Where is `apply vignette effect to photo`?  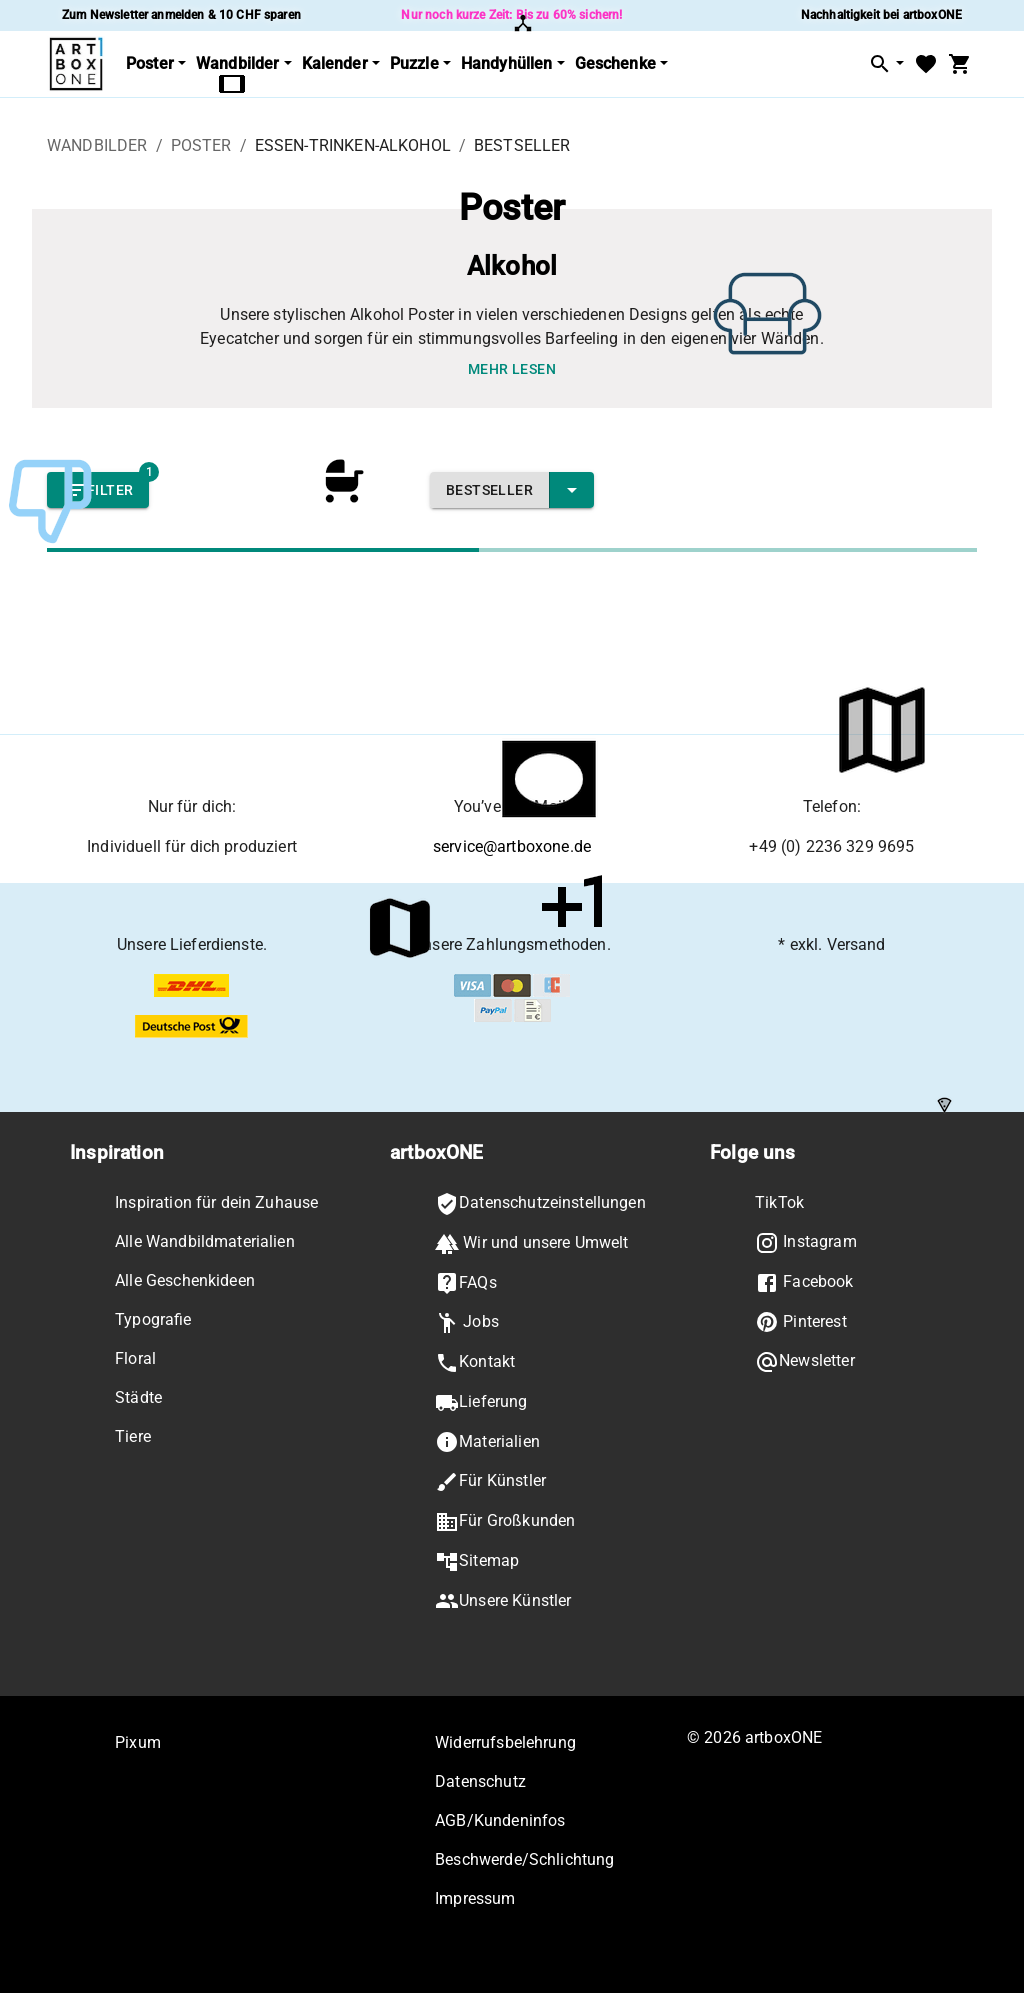 apply vignette effect to photo is located at coordinates (549, 779).